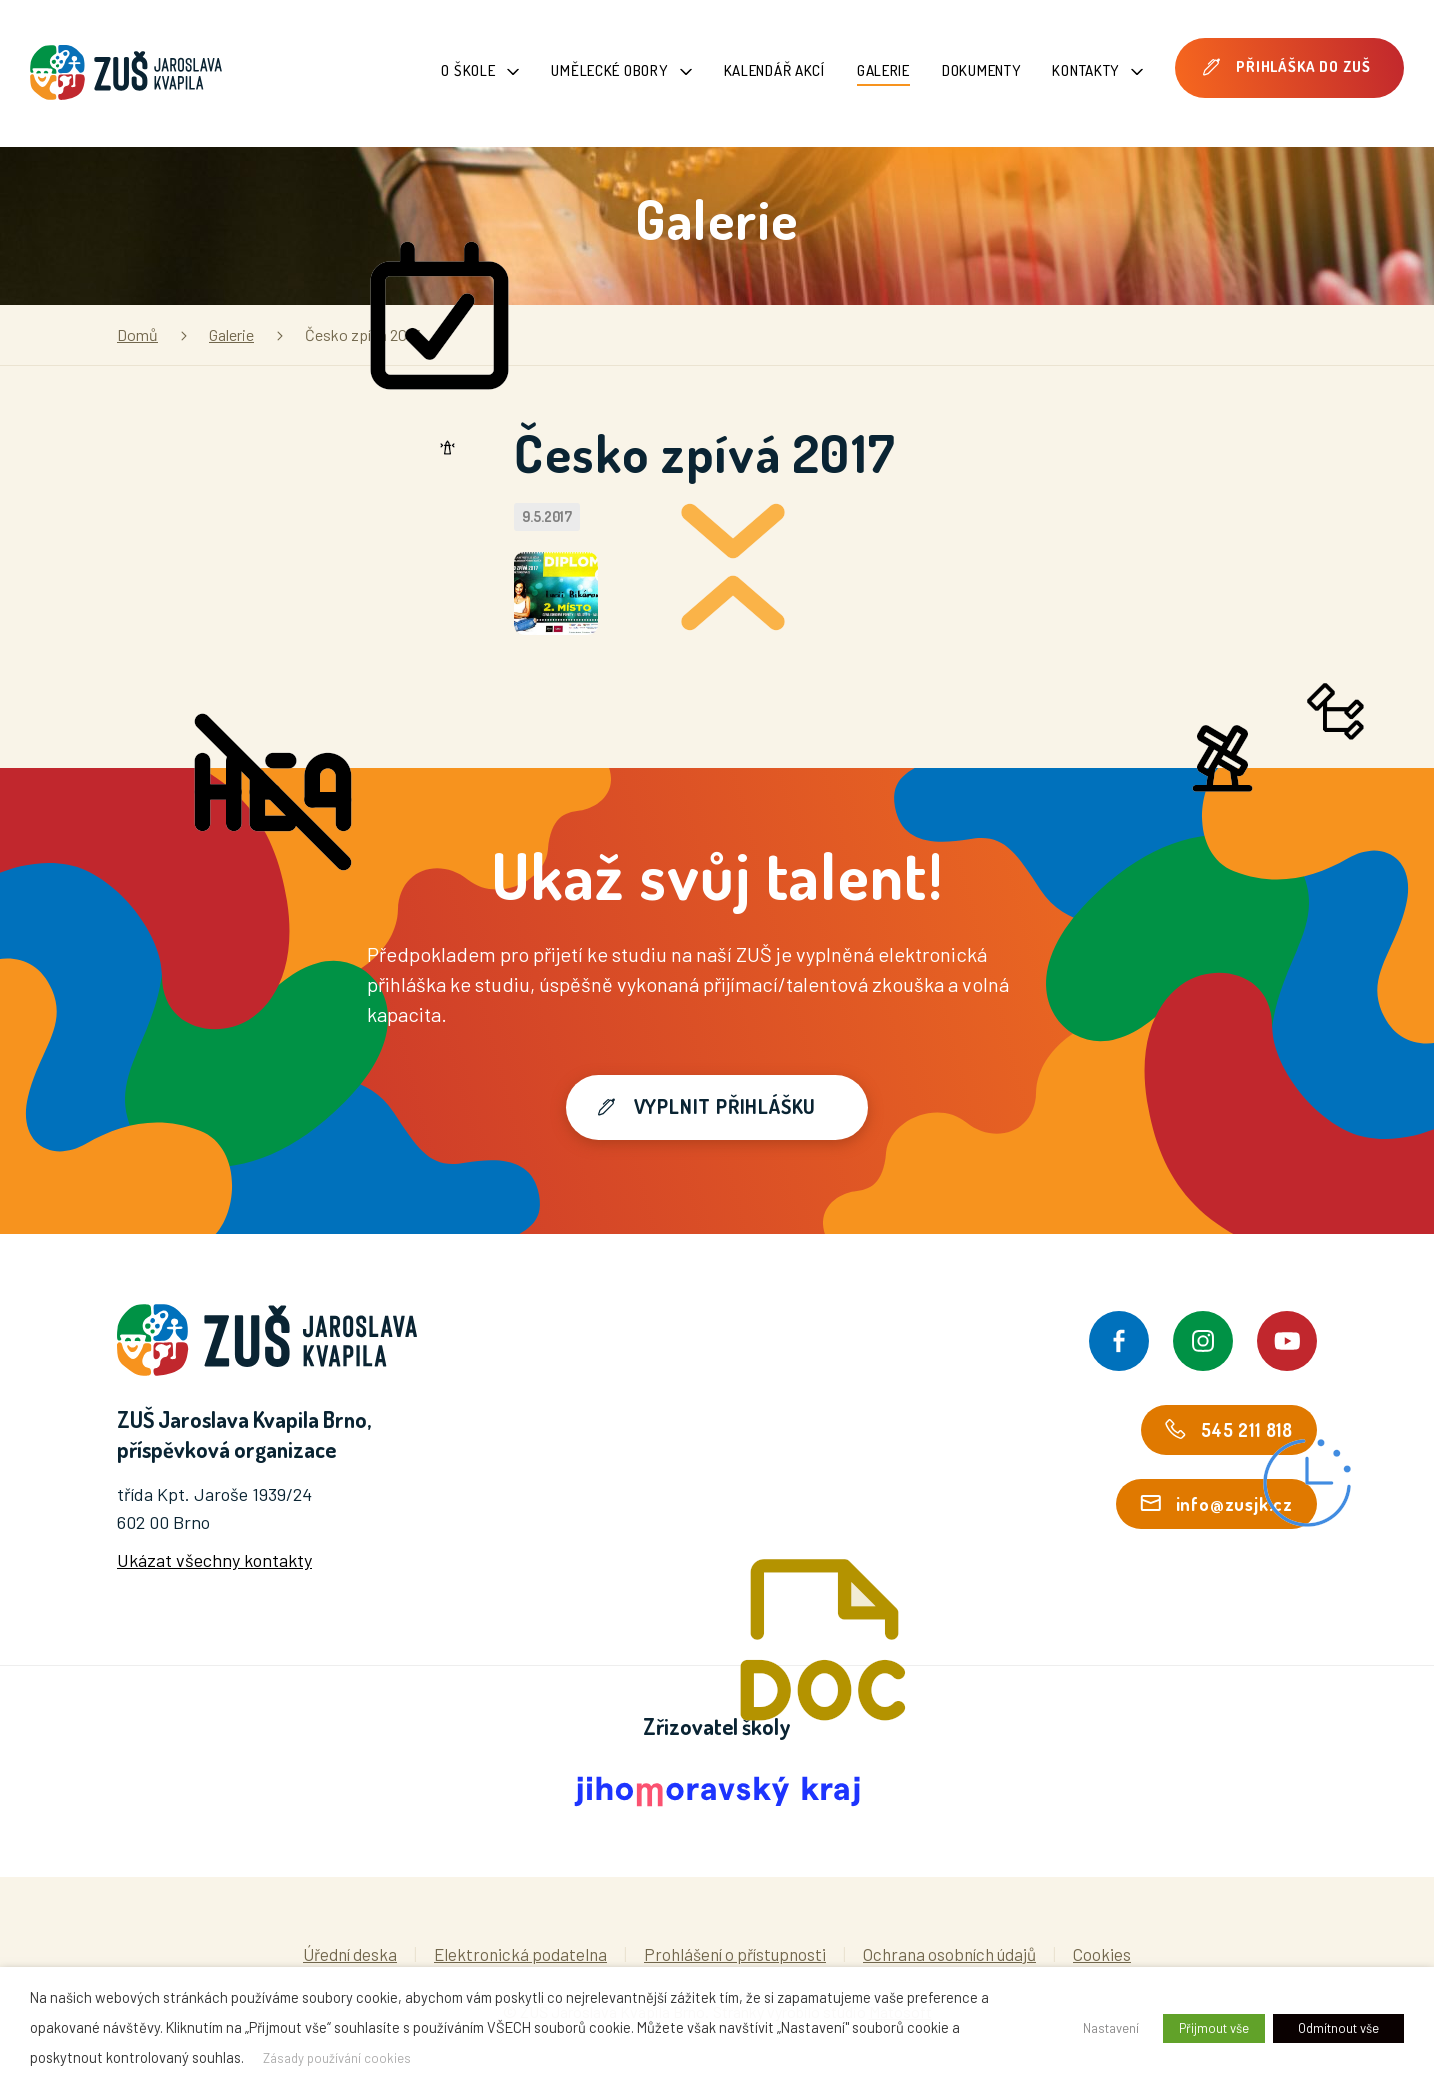 The width and height of the screenshot is (1434, 2088). Describe the element at coordinates (273, 792) in the screenshot. I see `disable HTTP HEAD request method` at that location.